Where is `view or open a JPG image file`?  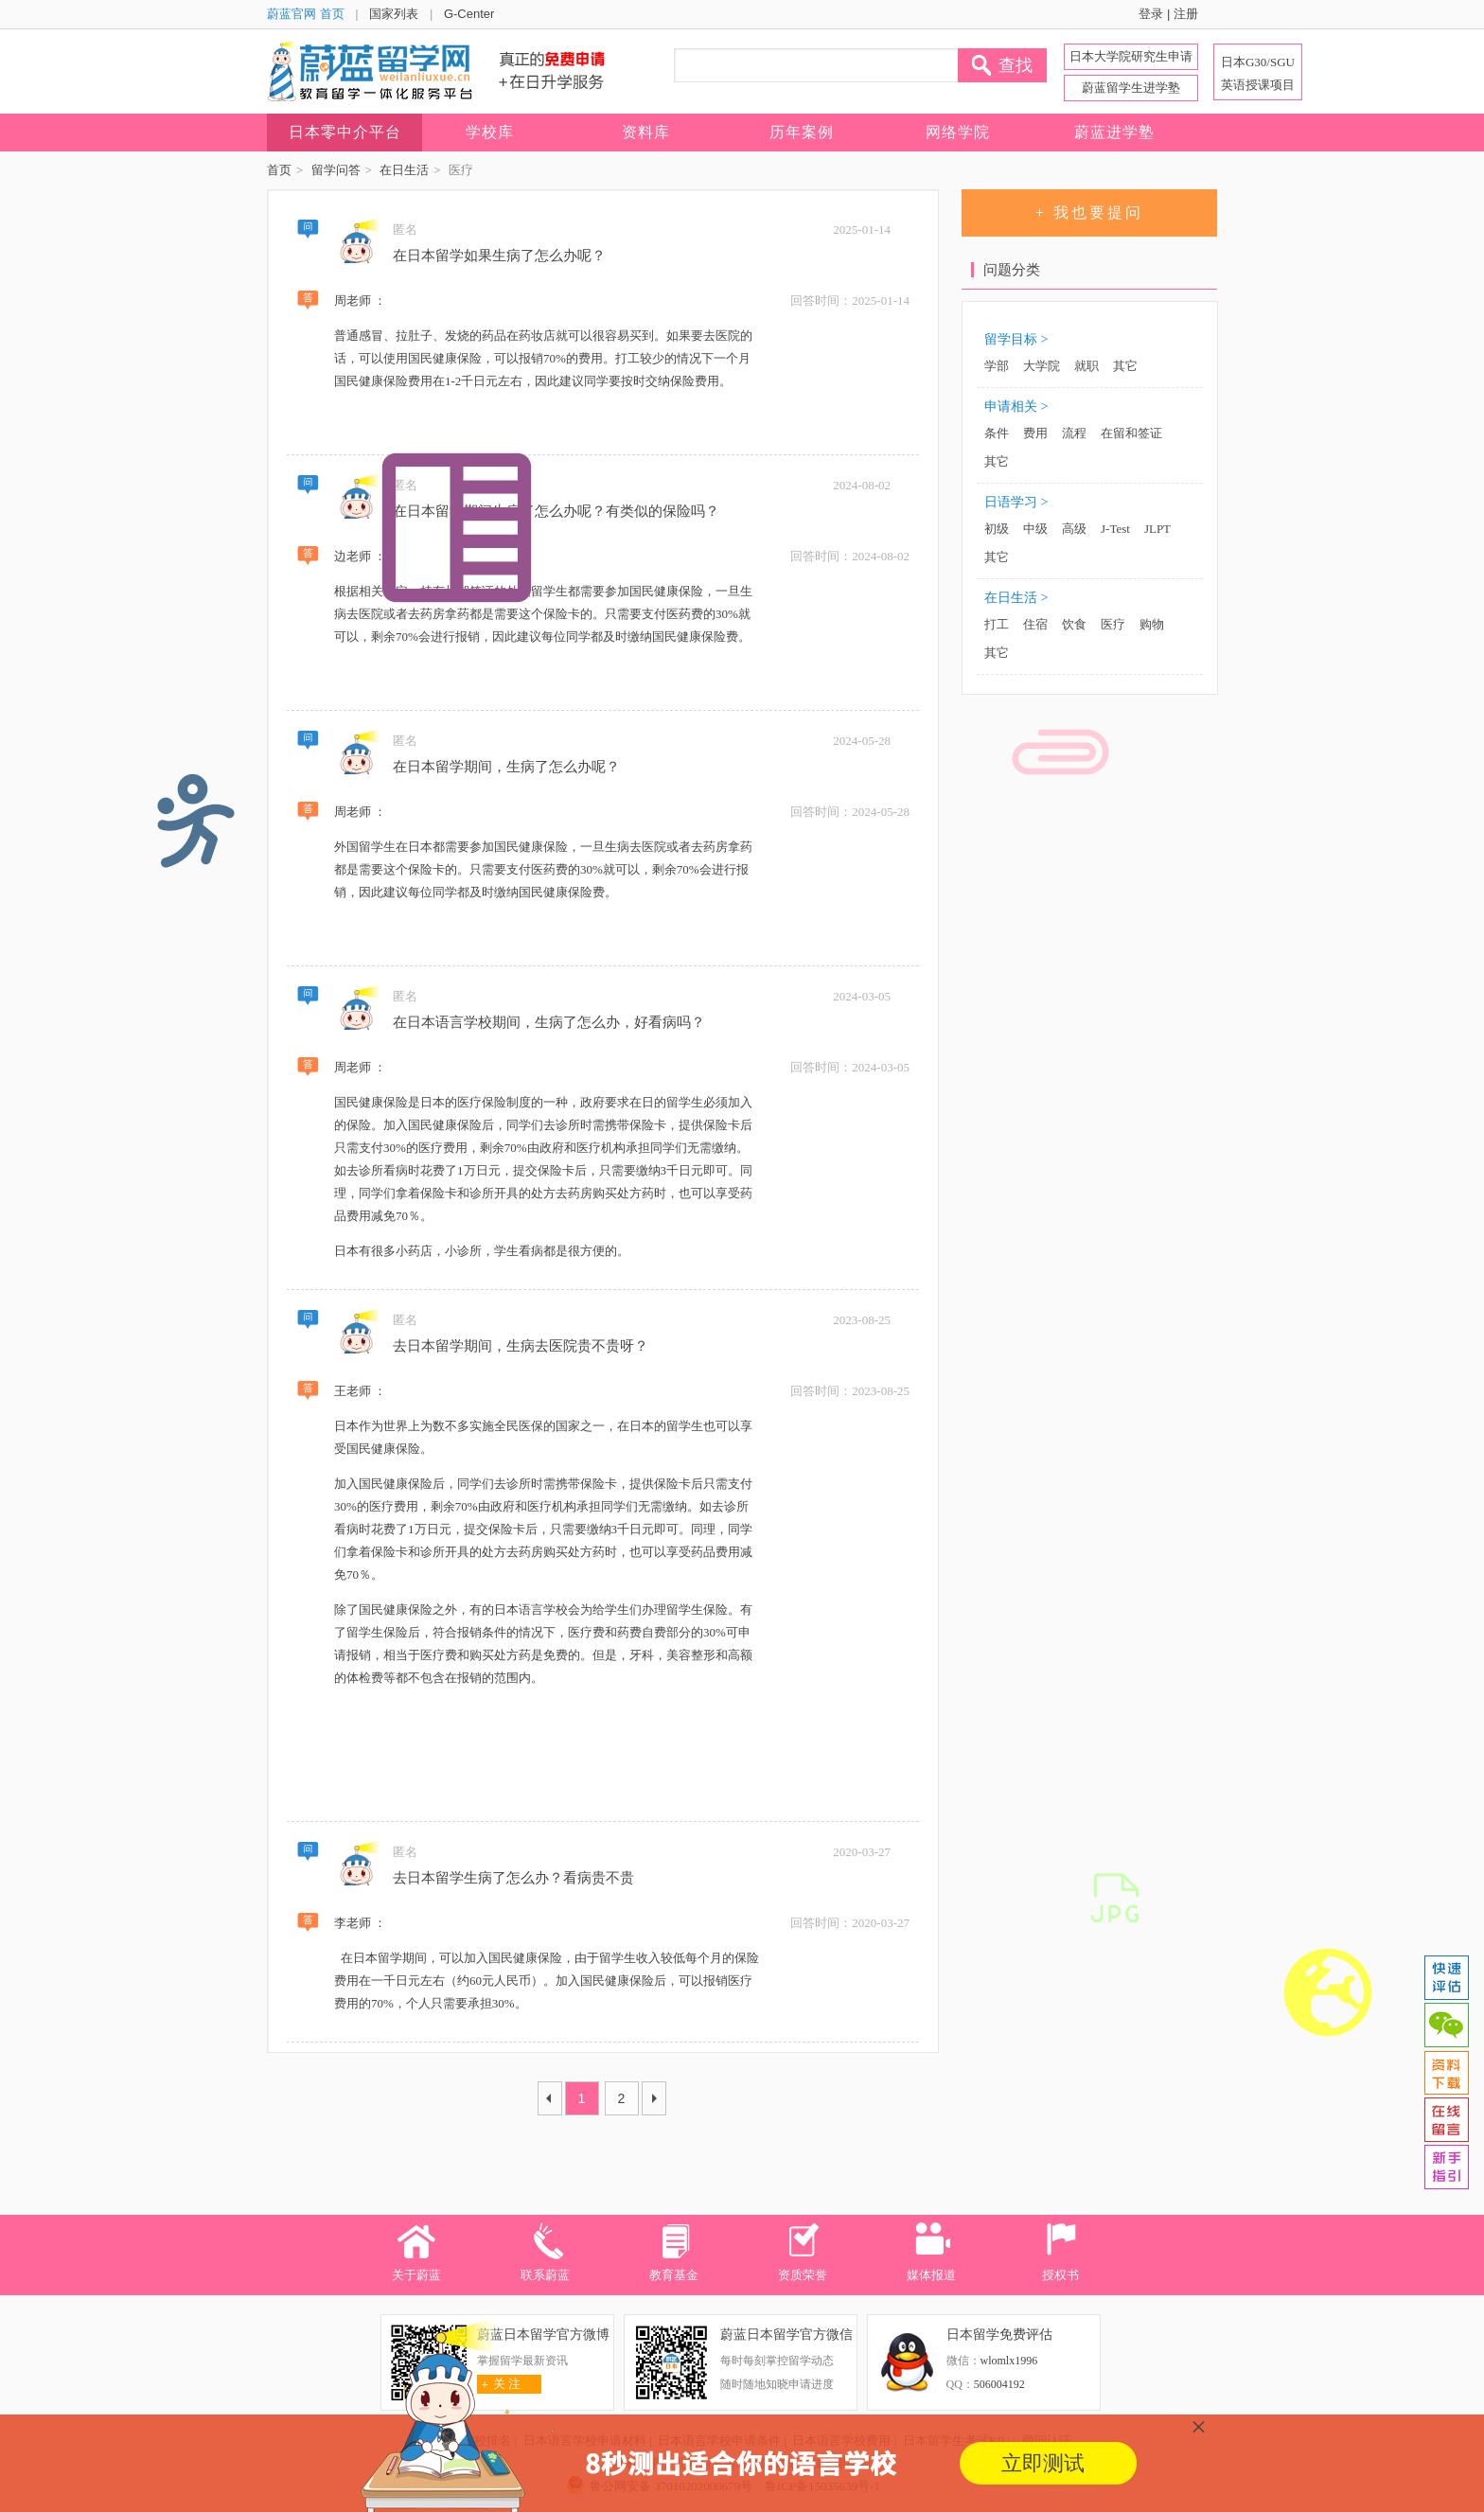
view or open a JPG image file is located at coordinates (1116, 1900).